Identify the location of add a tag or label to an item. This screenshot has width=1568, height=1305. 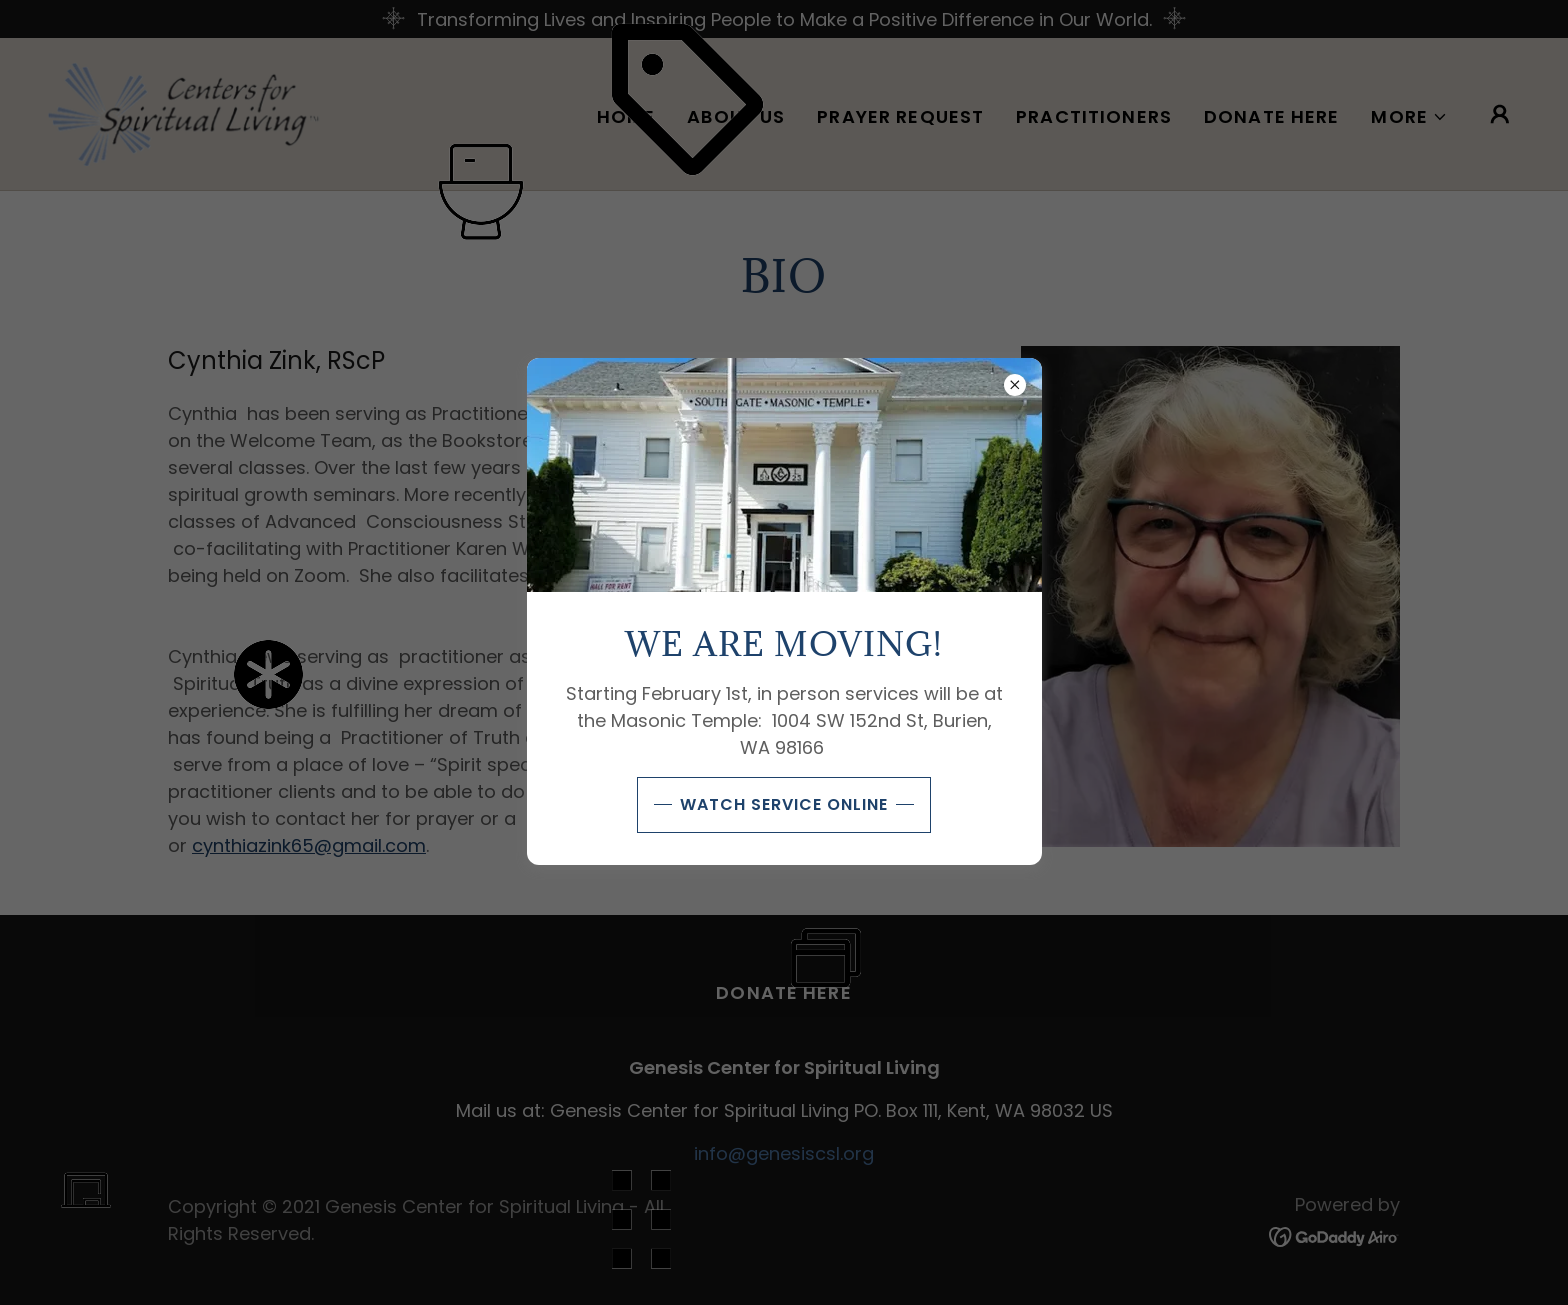
(679, 91).